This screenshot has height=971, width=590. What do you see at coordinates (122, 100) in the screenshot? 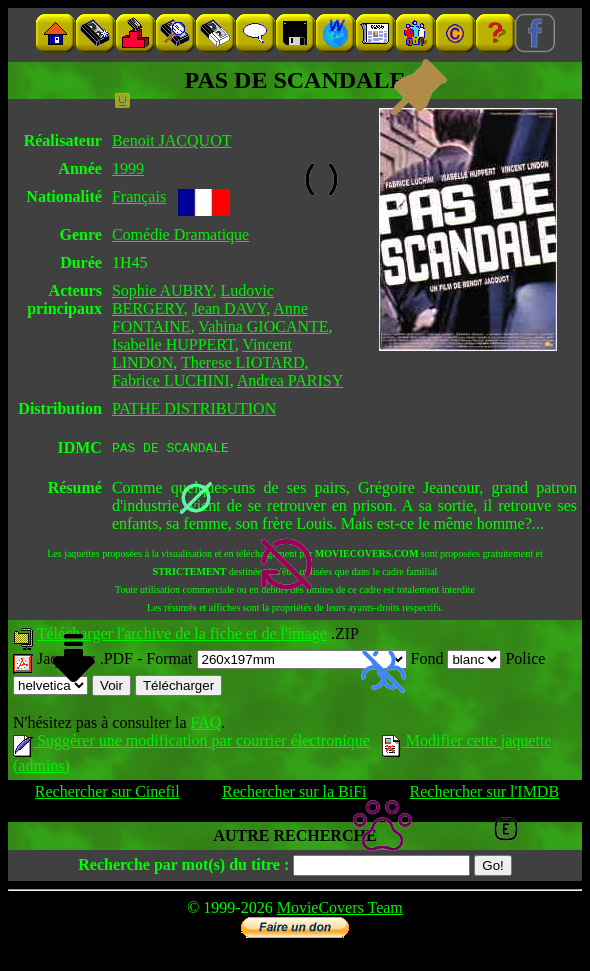
I see `apply underline formatting to selected text` at bounding box center [122, 100].